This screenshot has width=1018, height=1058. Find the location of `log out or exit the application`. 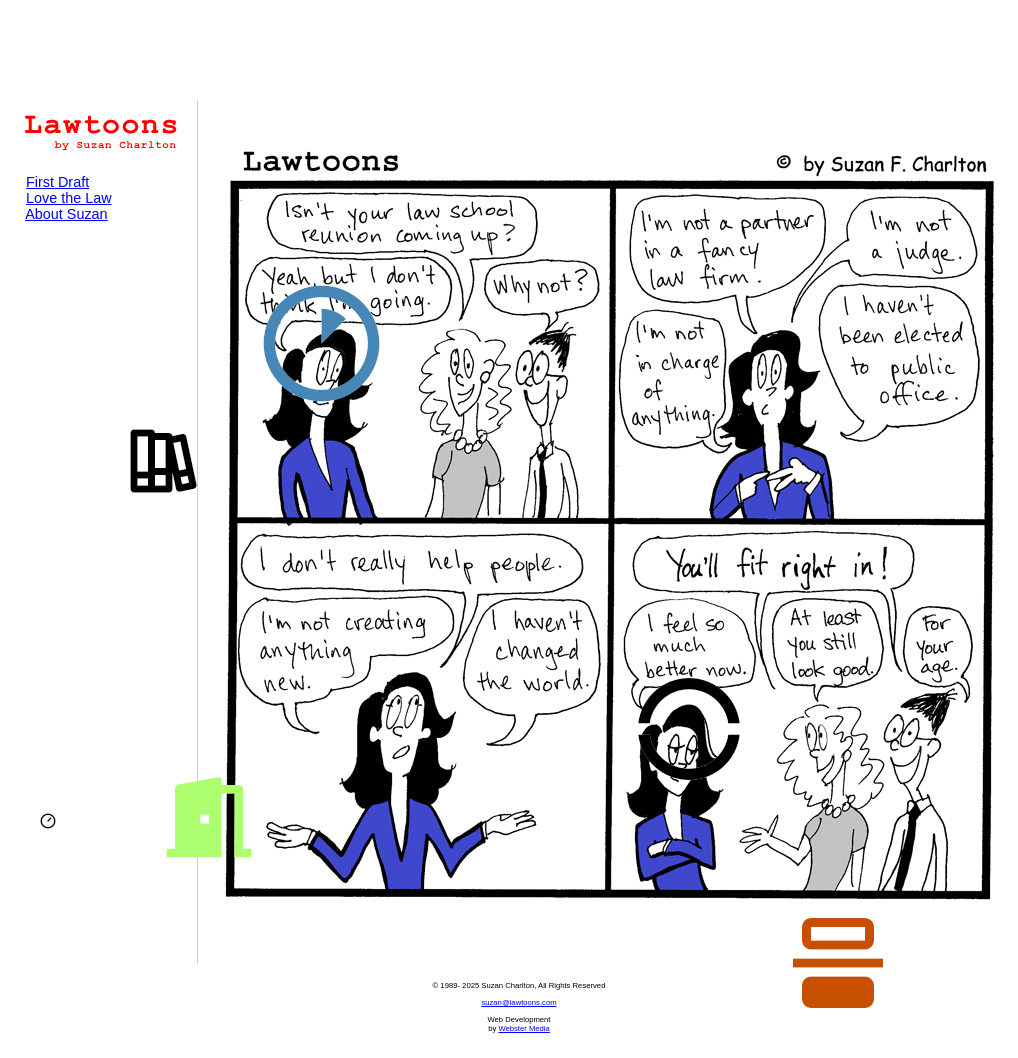

log out or exit the application is located at coordinates (209, 819).